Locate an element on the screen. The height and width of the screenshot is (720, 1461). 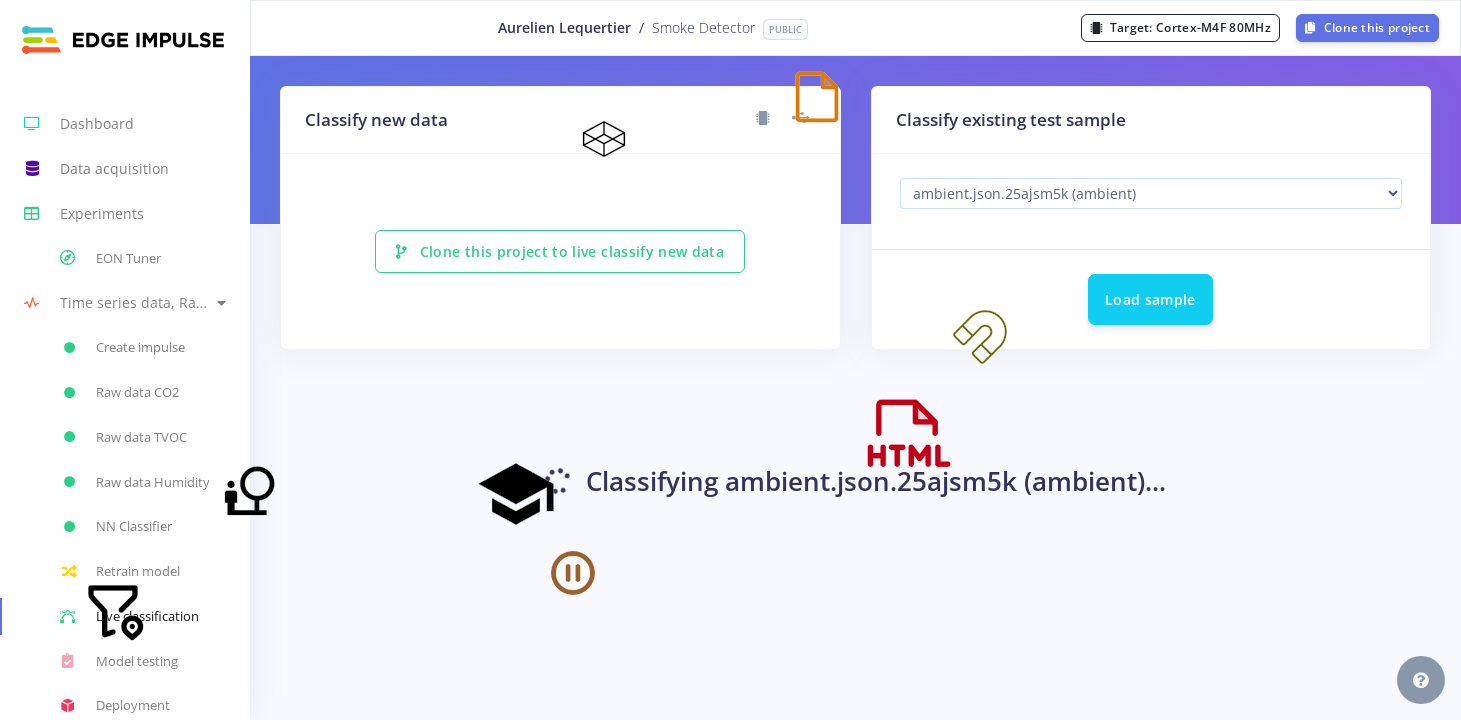
access education or school-related content is located at coordinates (516, 494).